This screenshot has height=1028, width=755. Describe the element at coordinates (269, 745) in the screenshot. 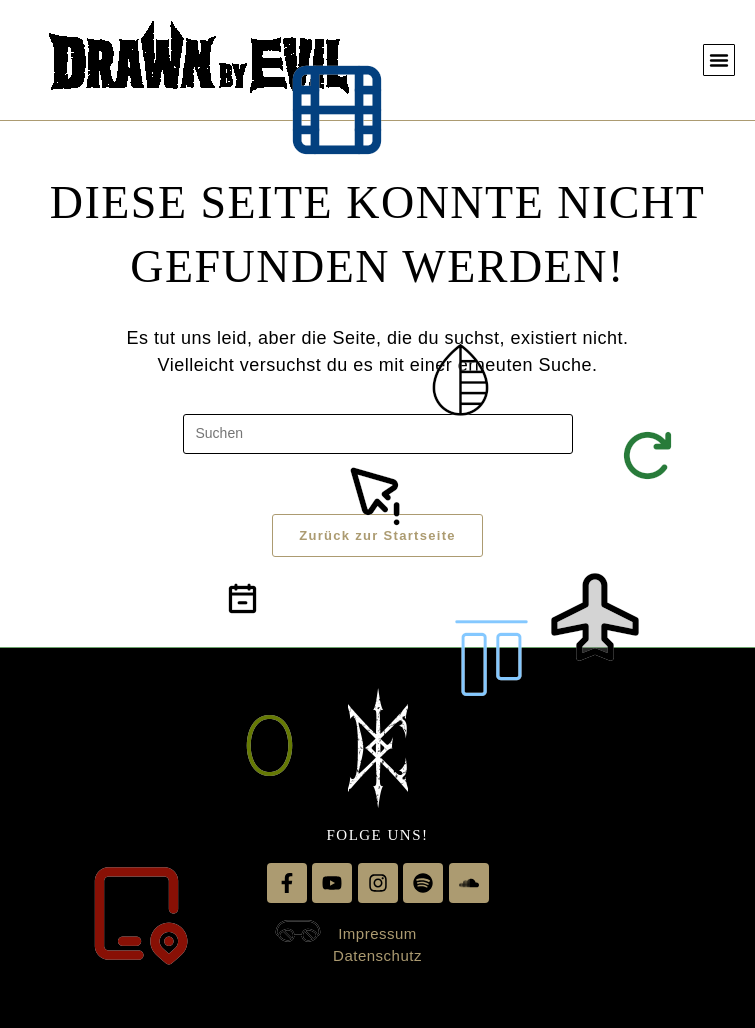

I see `indicates zero items or empty count` at that location.